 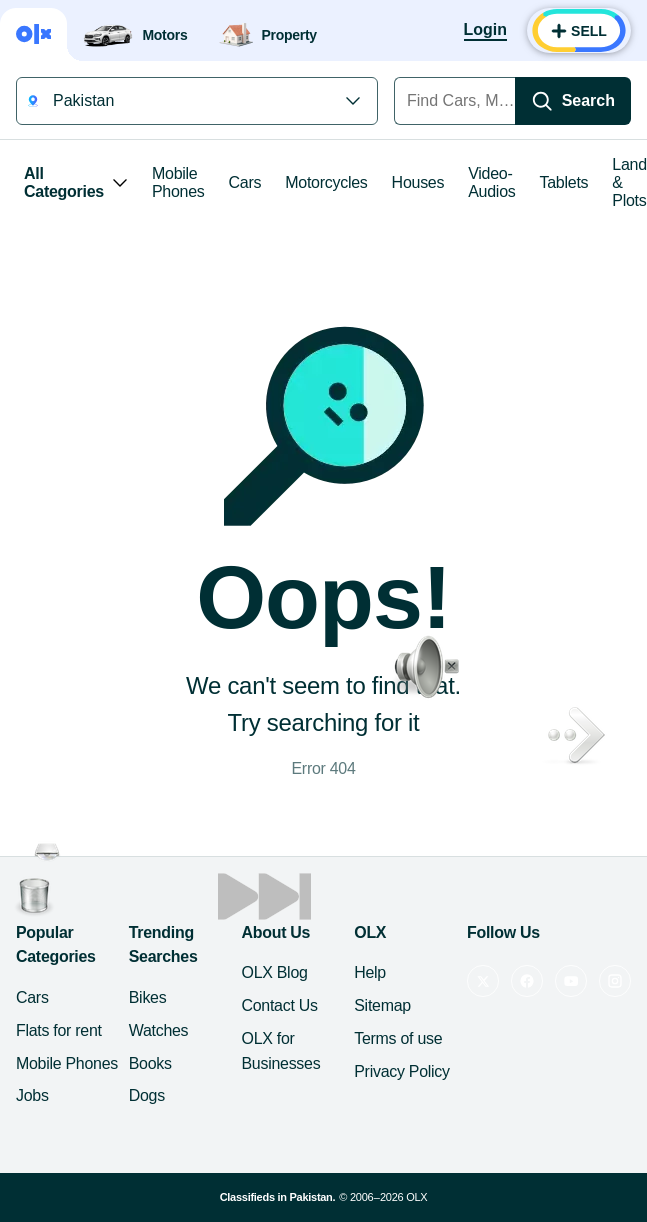 What do you see at coordinates (576, 735) in the screenshot?
I see `navigate to the next item or page` at bounding box center [576, 735].